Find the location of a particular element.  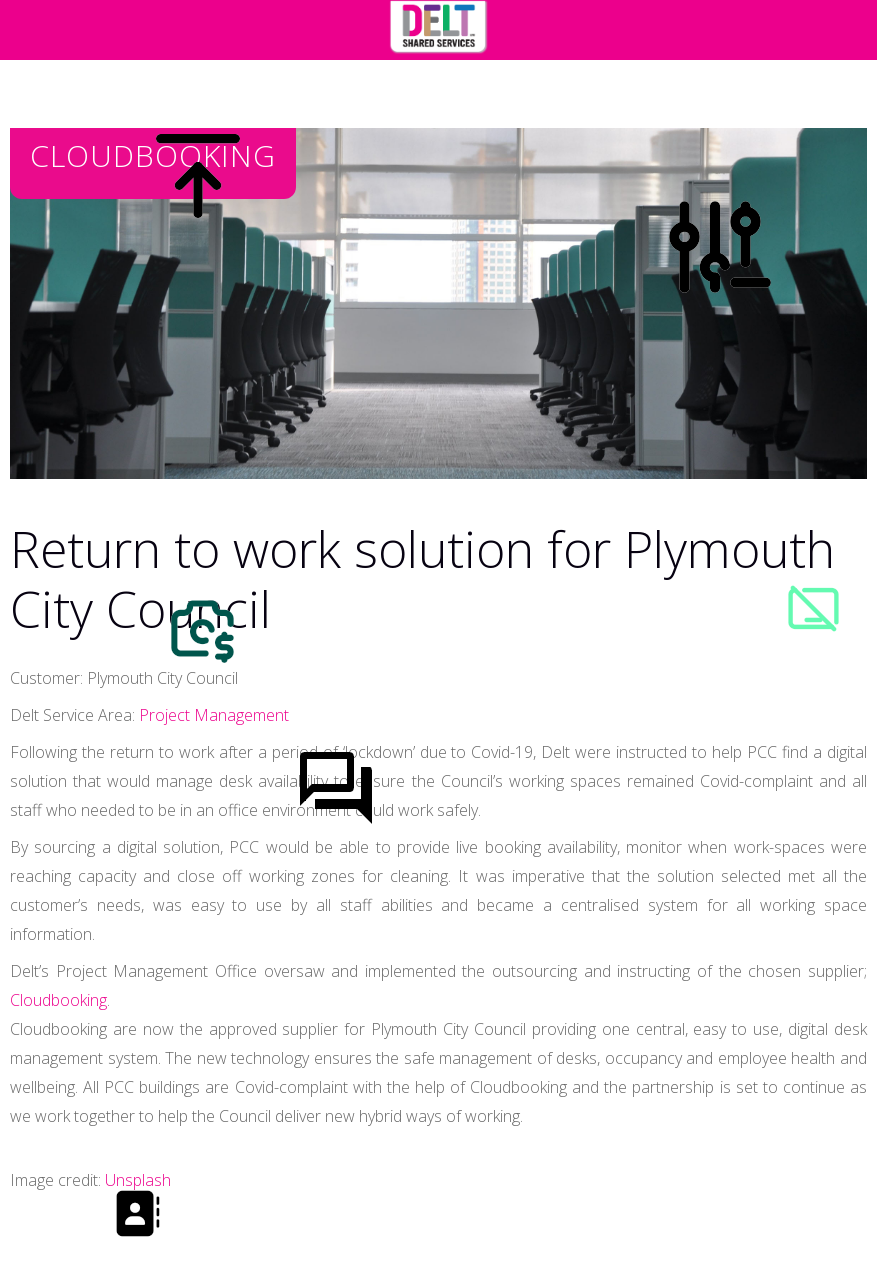

open your contacts list is located at coordinates (136, 1213).